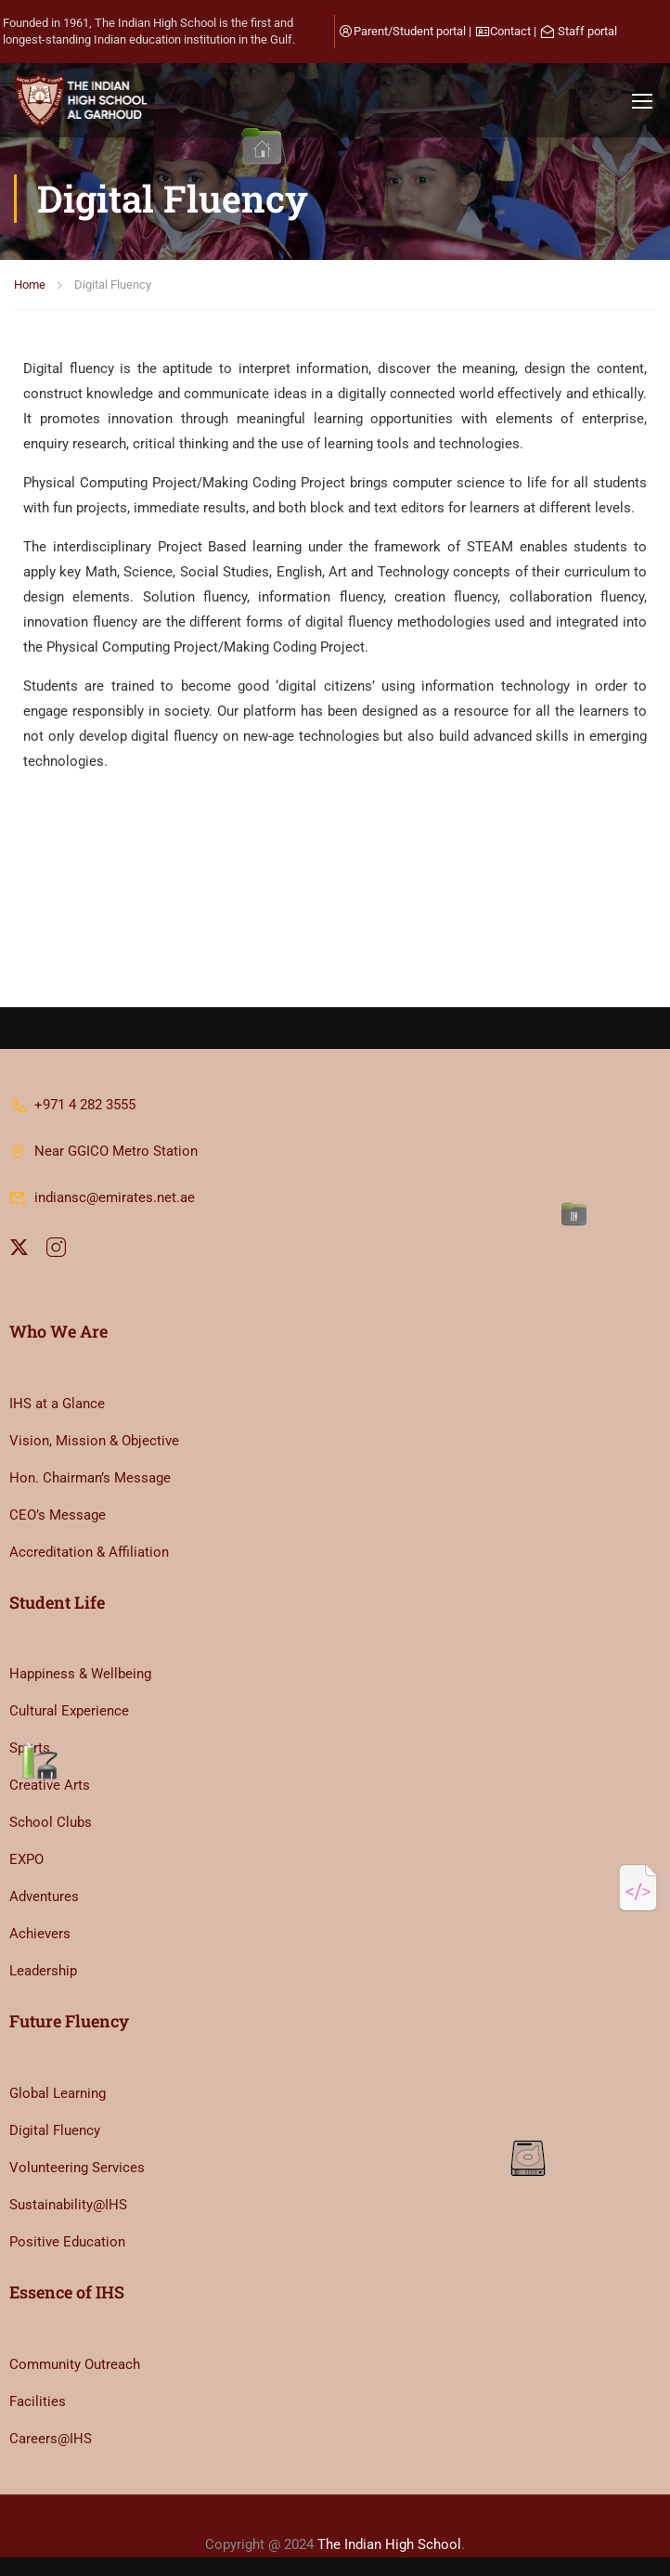 Image resolution: width=670 pixels, height=2576 pixels. Describe the element at coordinates (528, 2158) in the screenshot. I see `access internal hard drive storage` at that location.